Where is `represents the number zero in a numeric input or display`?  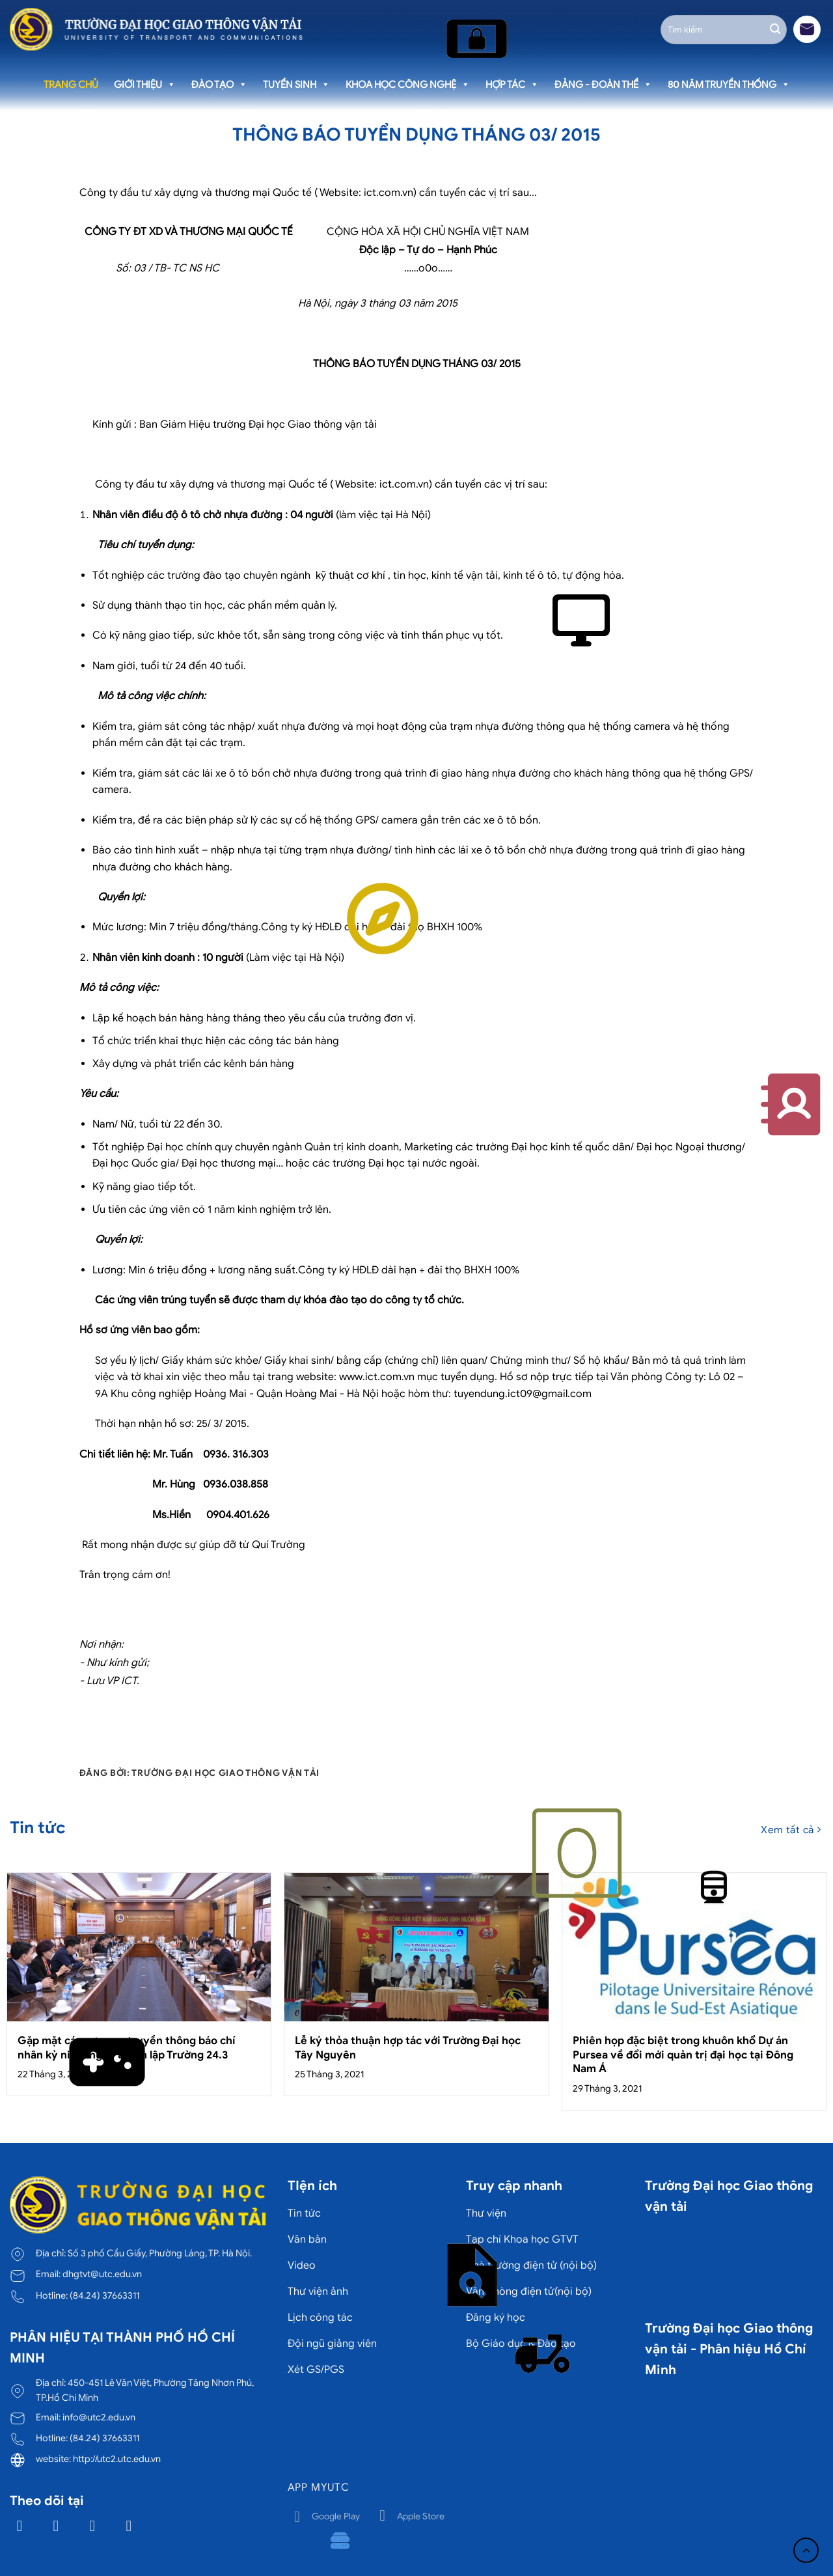
represents the number zero in a numeric input or display is located at coordinates (577, 1853).